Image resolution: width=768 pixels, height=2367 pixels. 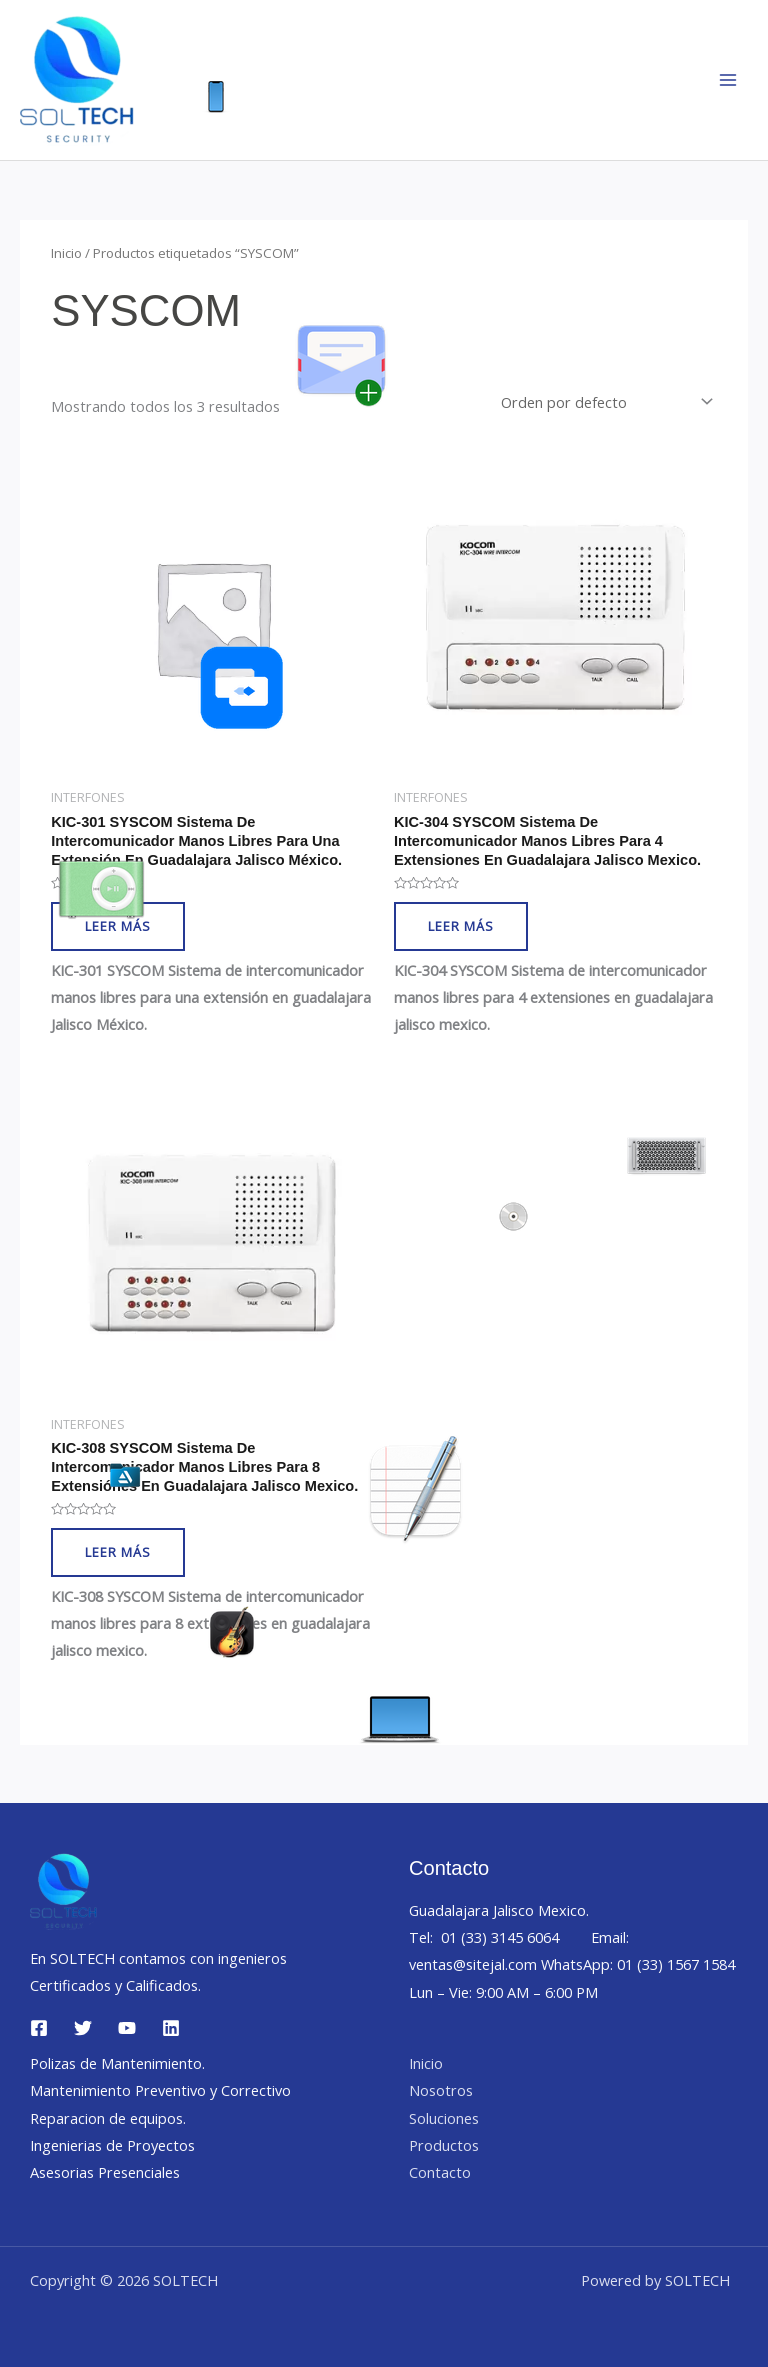 I want to click on compose a new email, so click(x=341, y=359).